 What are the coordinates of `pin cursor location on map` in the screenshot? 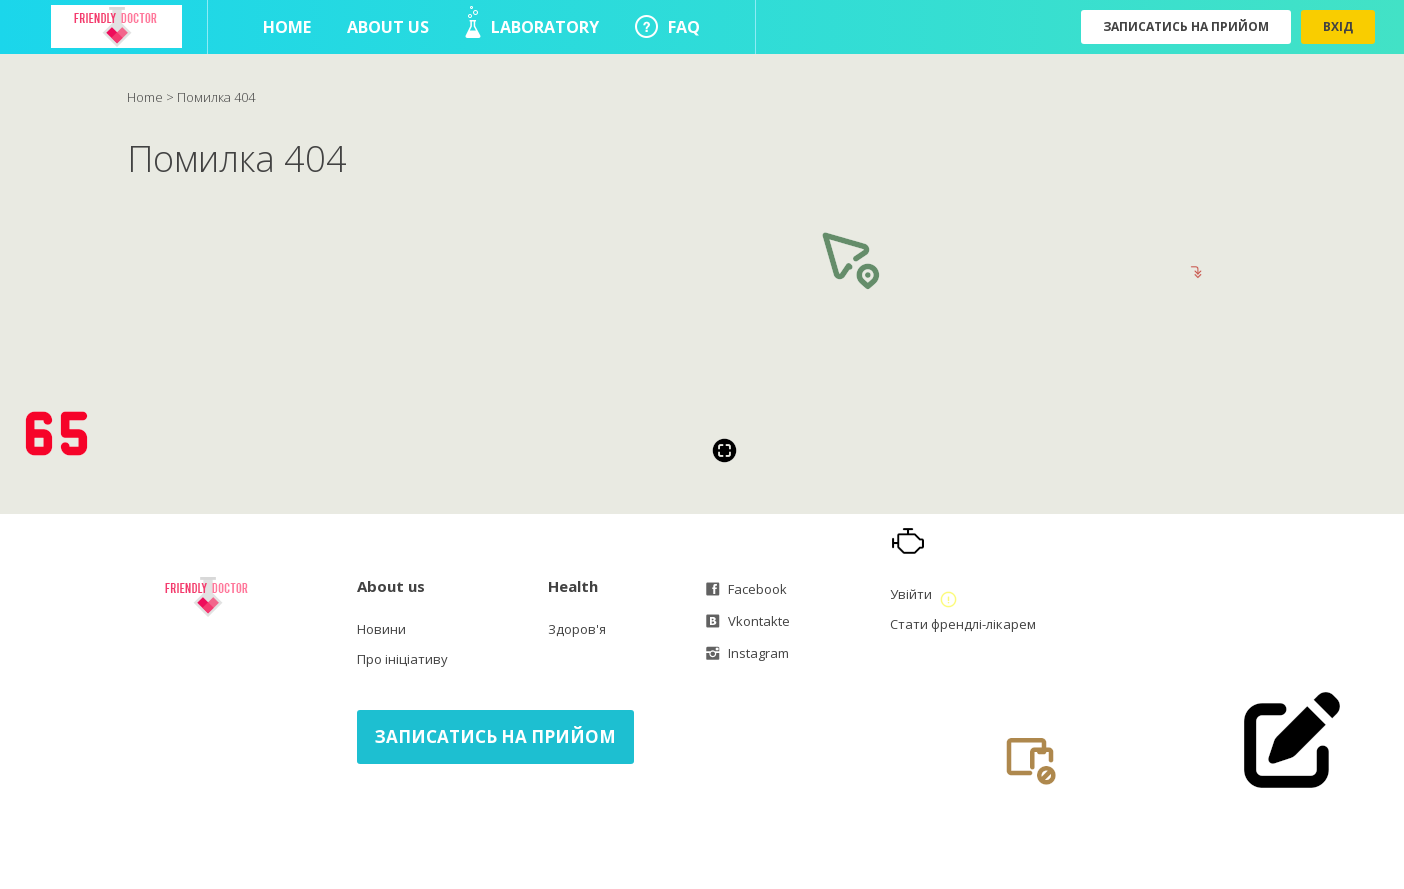 It's located at (848, 258).